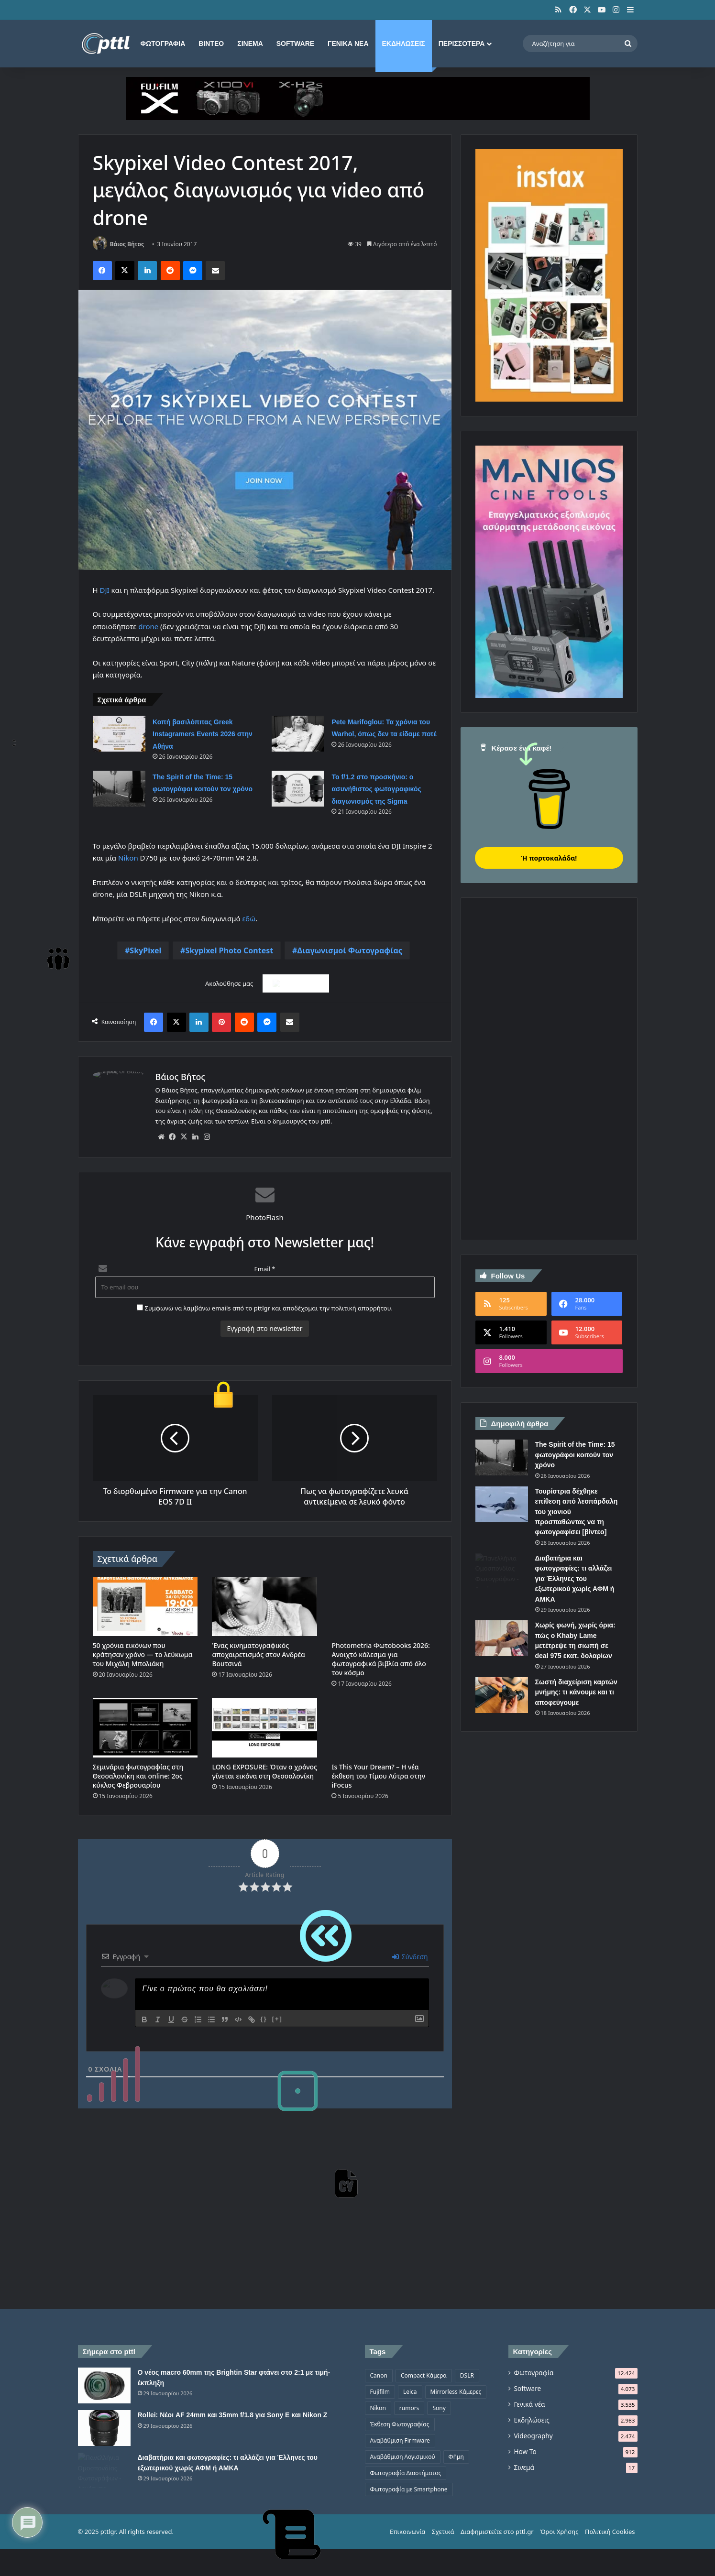  I want to click on view or open your CV/resume file, so click(346, 2183).